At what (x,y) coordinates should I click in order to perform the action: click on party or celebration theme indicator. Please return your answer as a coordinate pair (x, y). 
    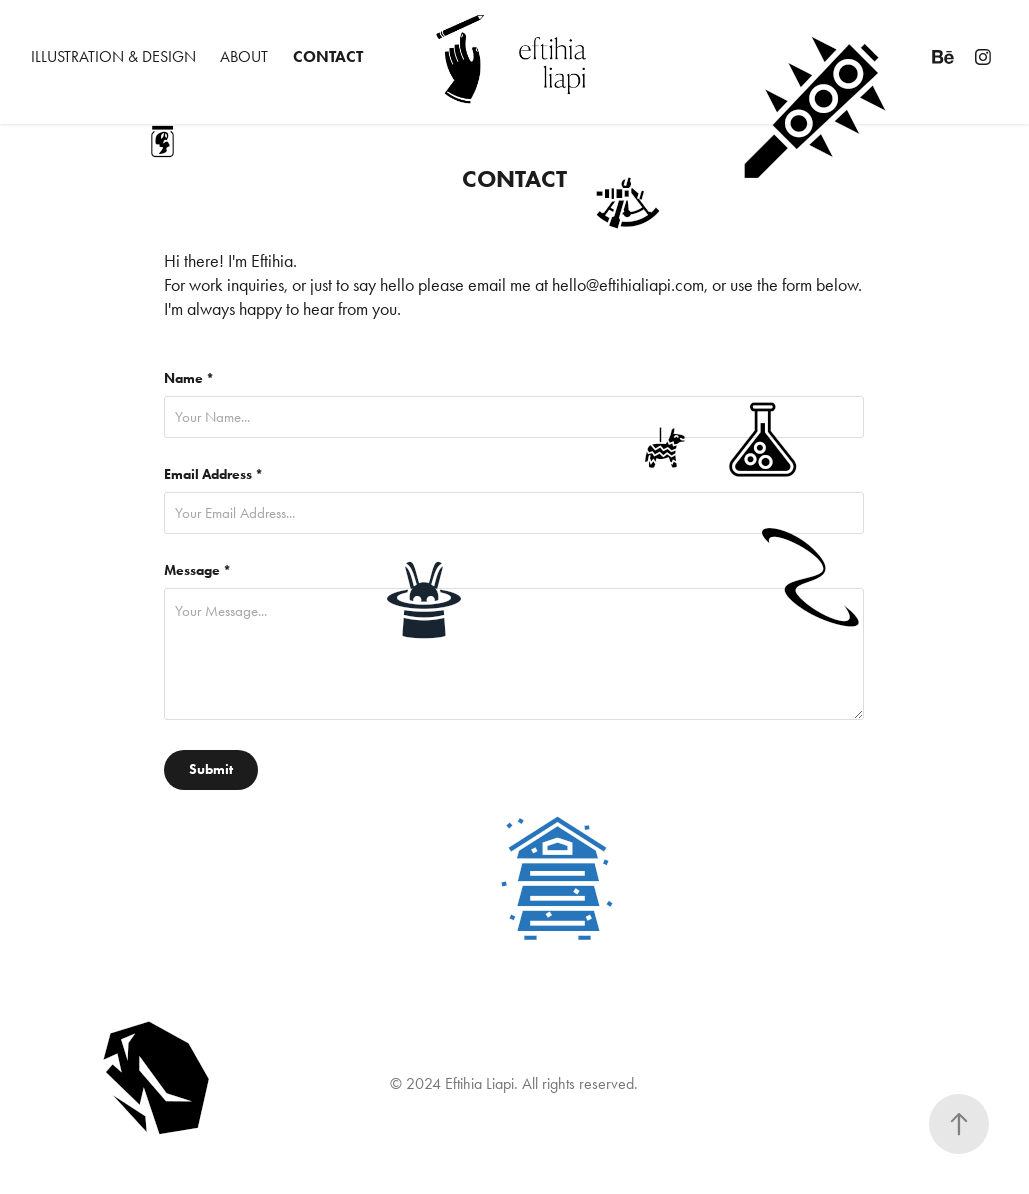
    Looking at the image, I should click on (665, 448).